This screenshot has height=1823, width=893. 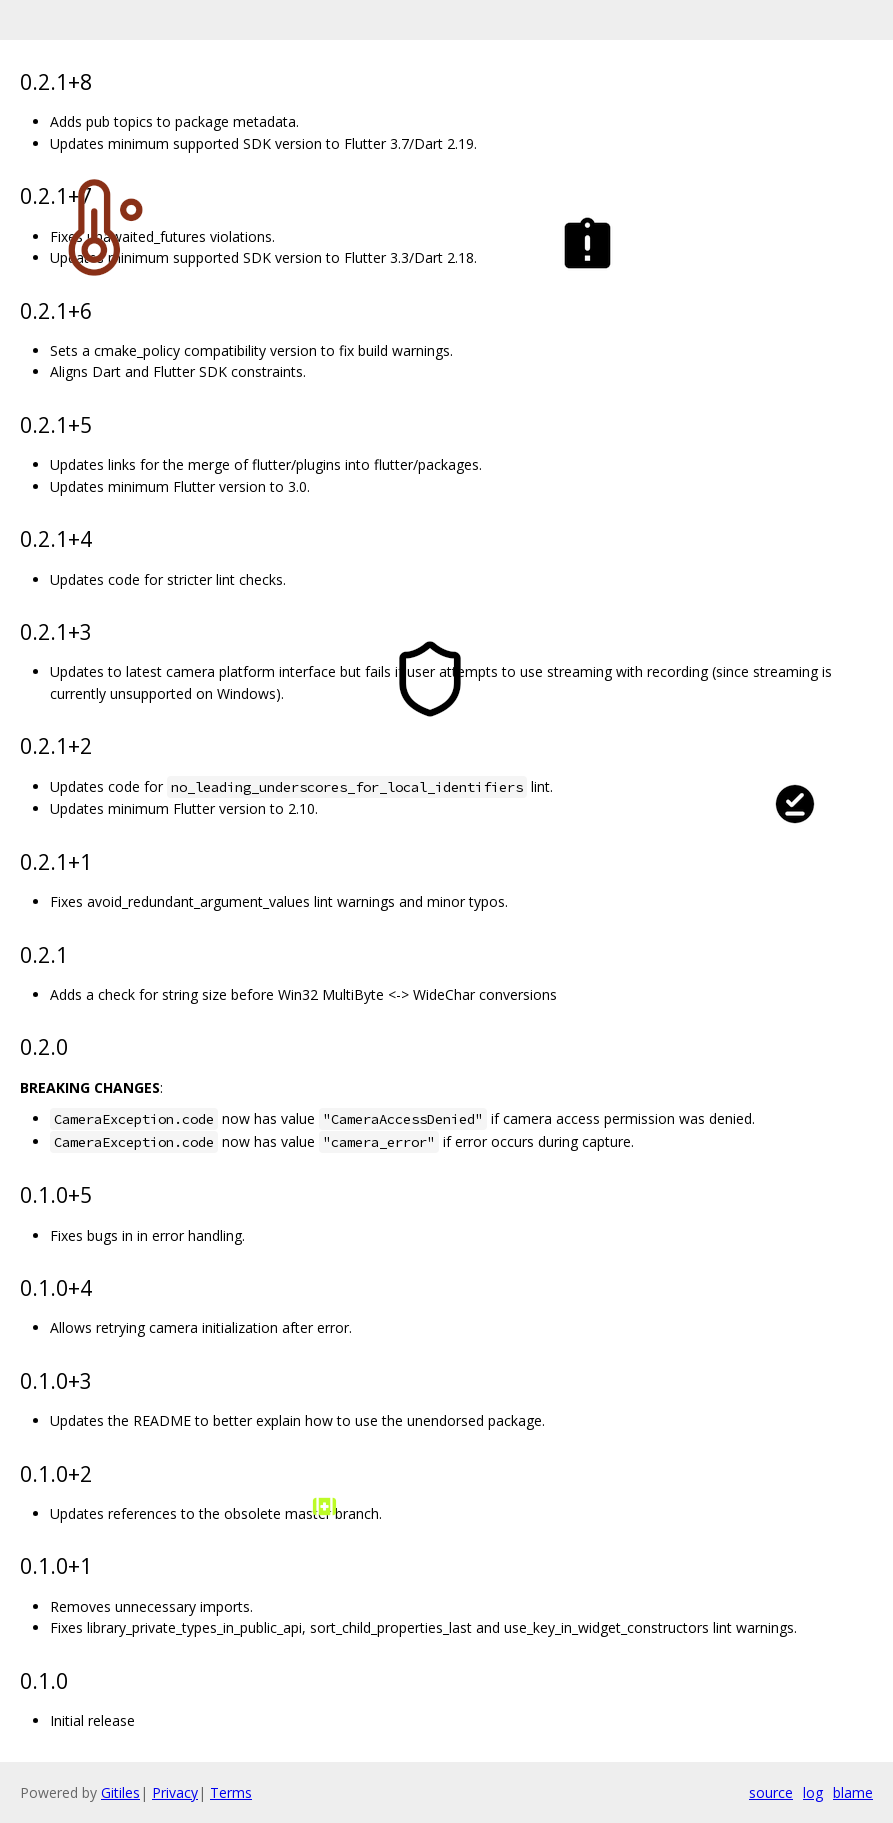 What do you see at coordinates (795, 804) in the screenshot?
I see `indicates content is available offline` at bounding box center [795, 804].